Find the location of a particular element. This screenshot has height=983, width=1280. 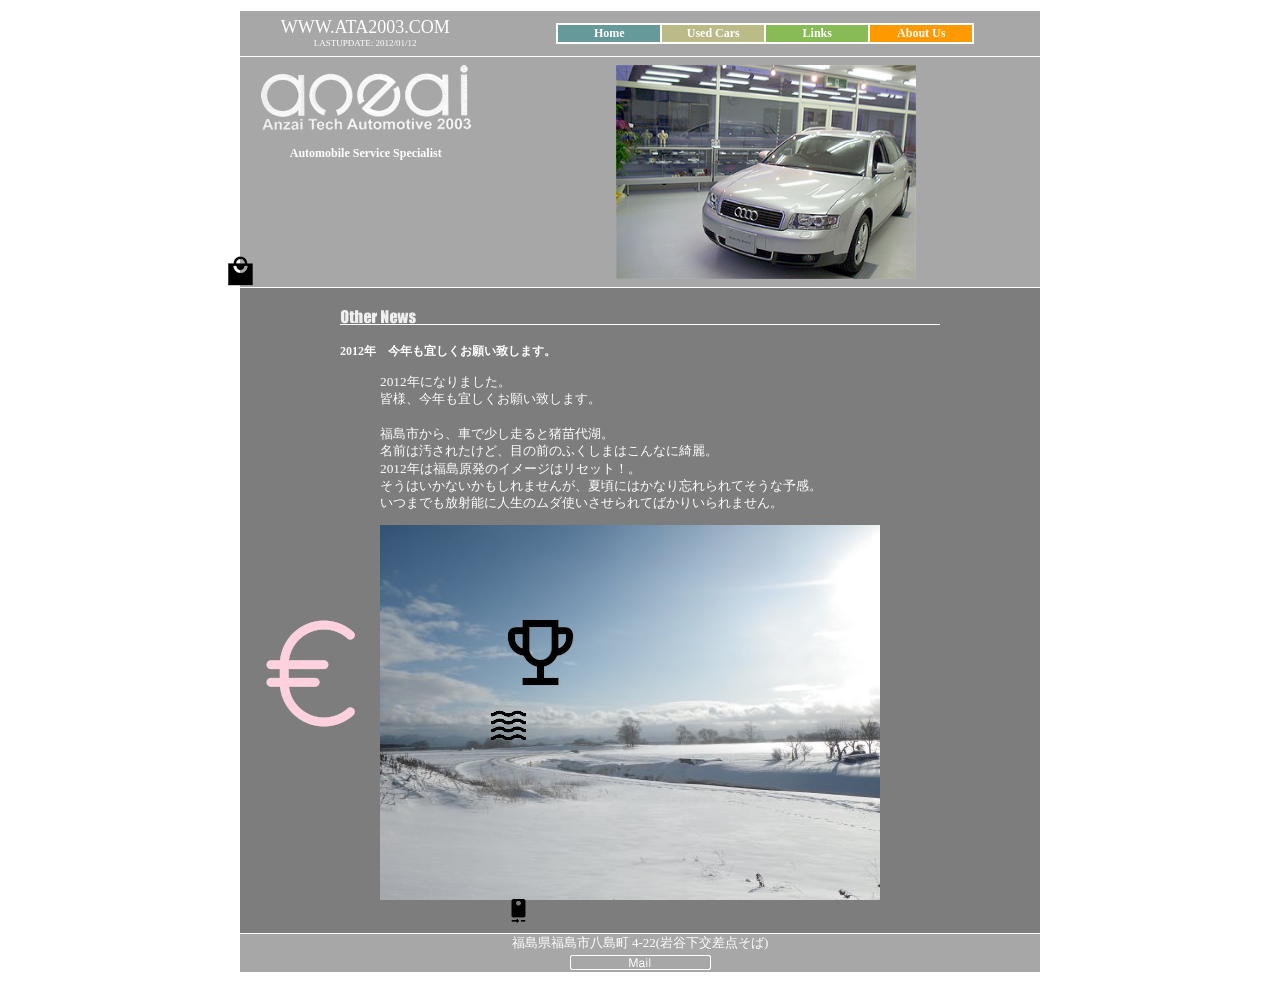

view prices in euros is located at coordinates (319, 673).